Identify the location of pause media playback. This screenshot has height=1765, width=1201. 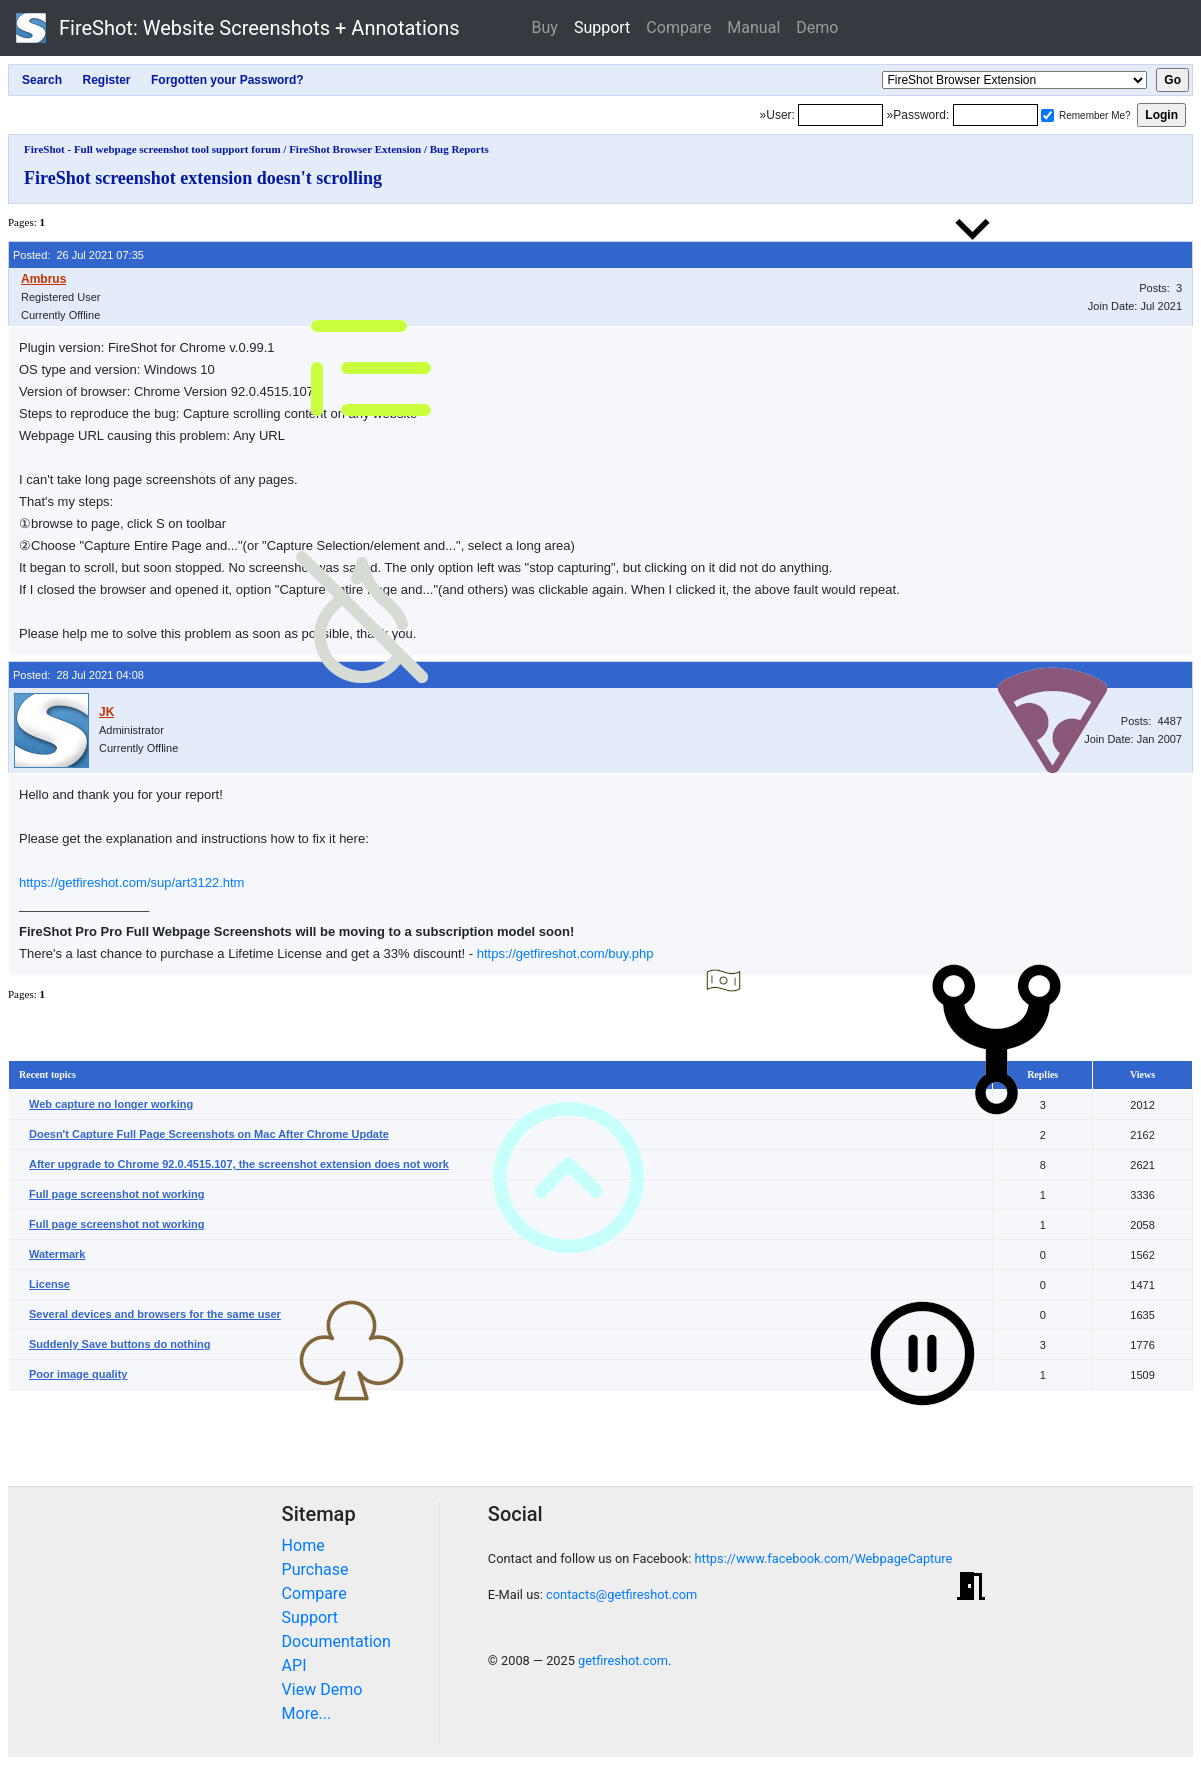
(922, 1353).